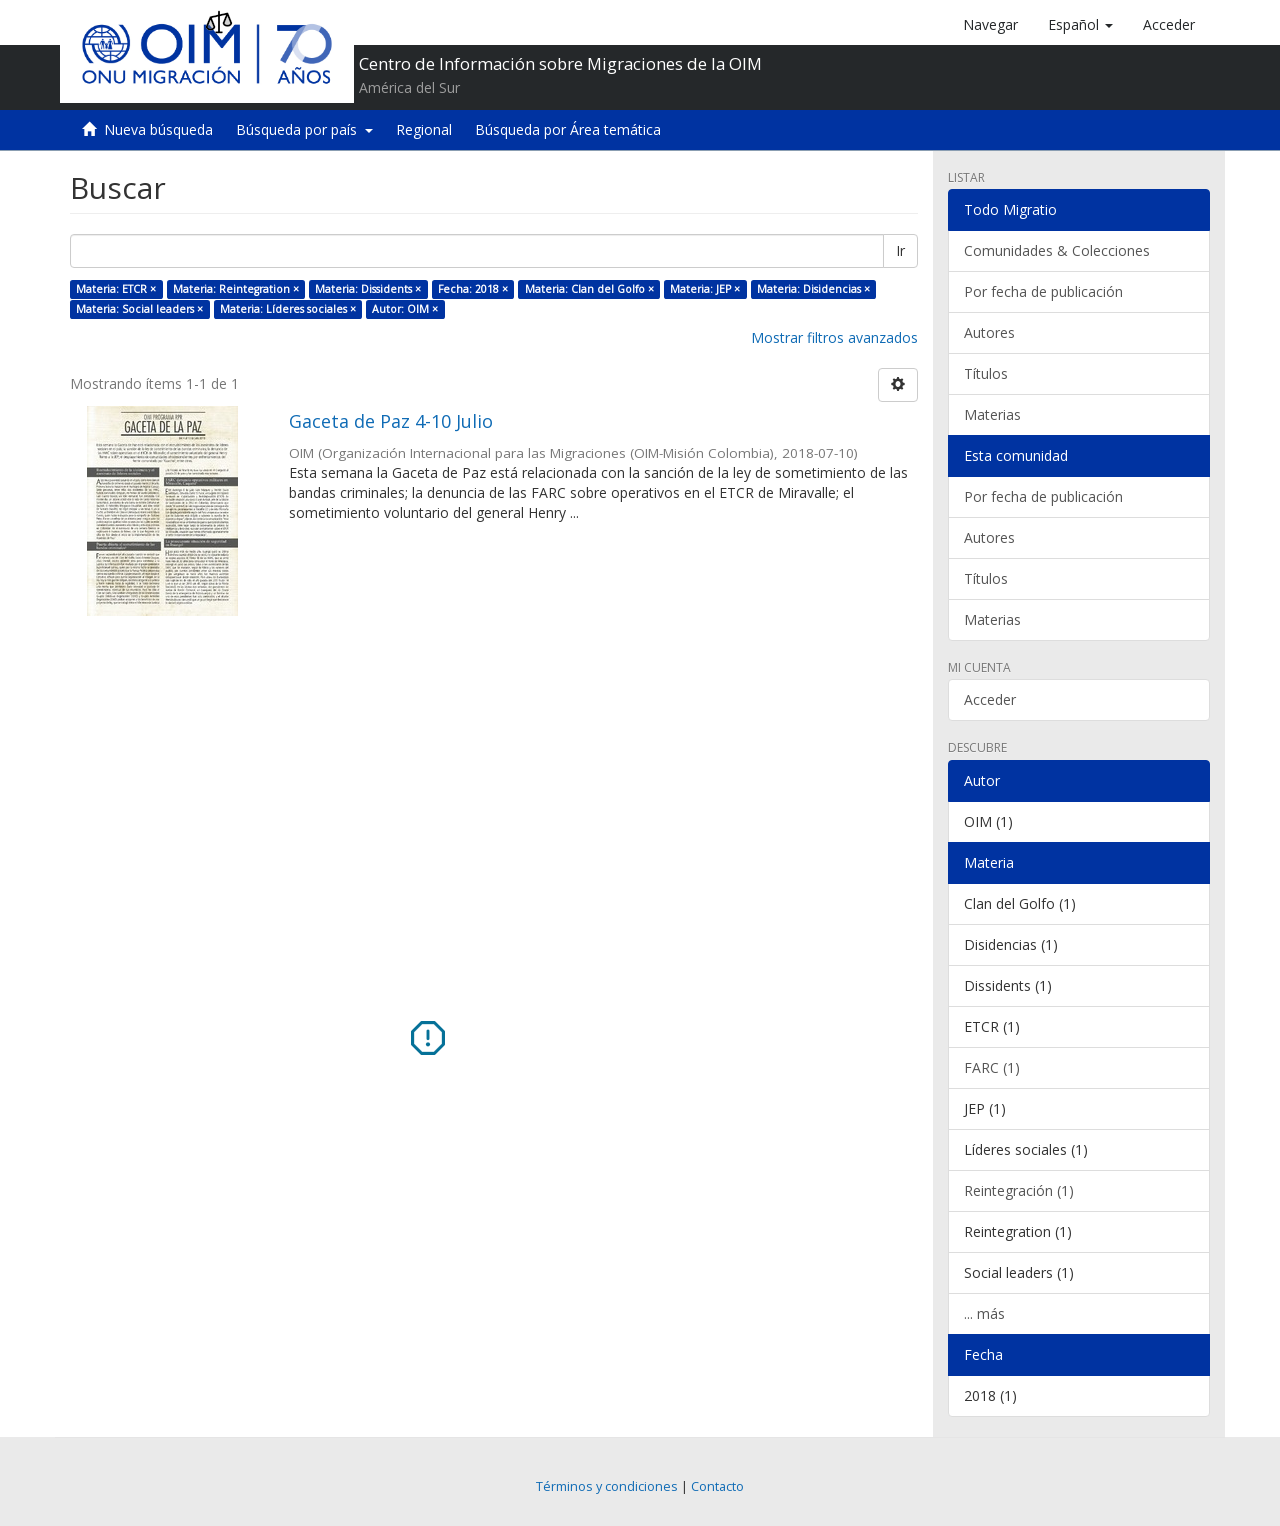 Image resolution: width=1280 pixels, height=1526 pixels. What do you see at coordinates (428, 1038) in the screenshot?
I see `stop or halt current action` at bounding box center [428, 1038].